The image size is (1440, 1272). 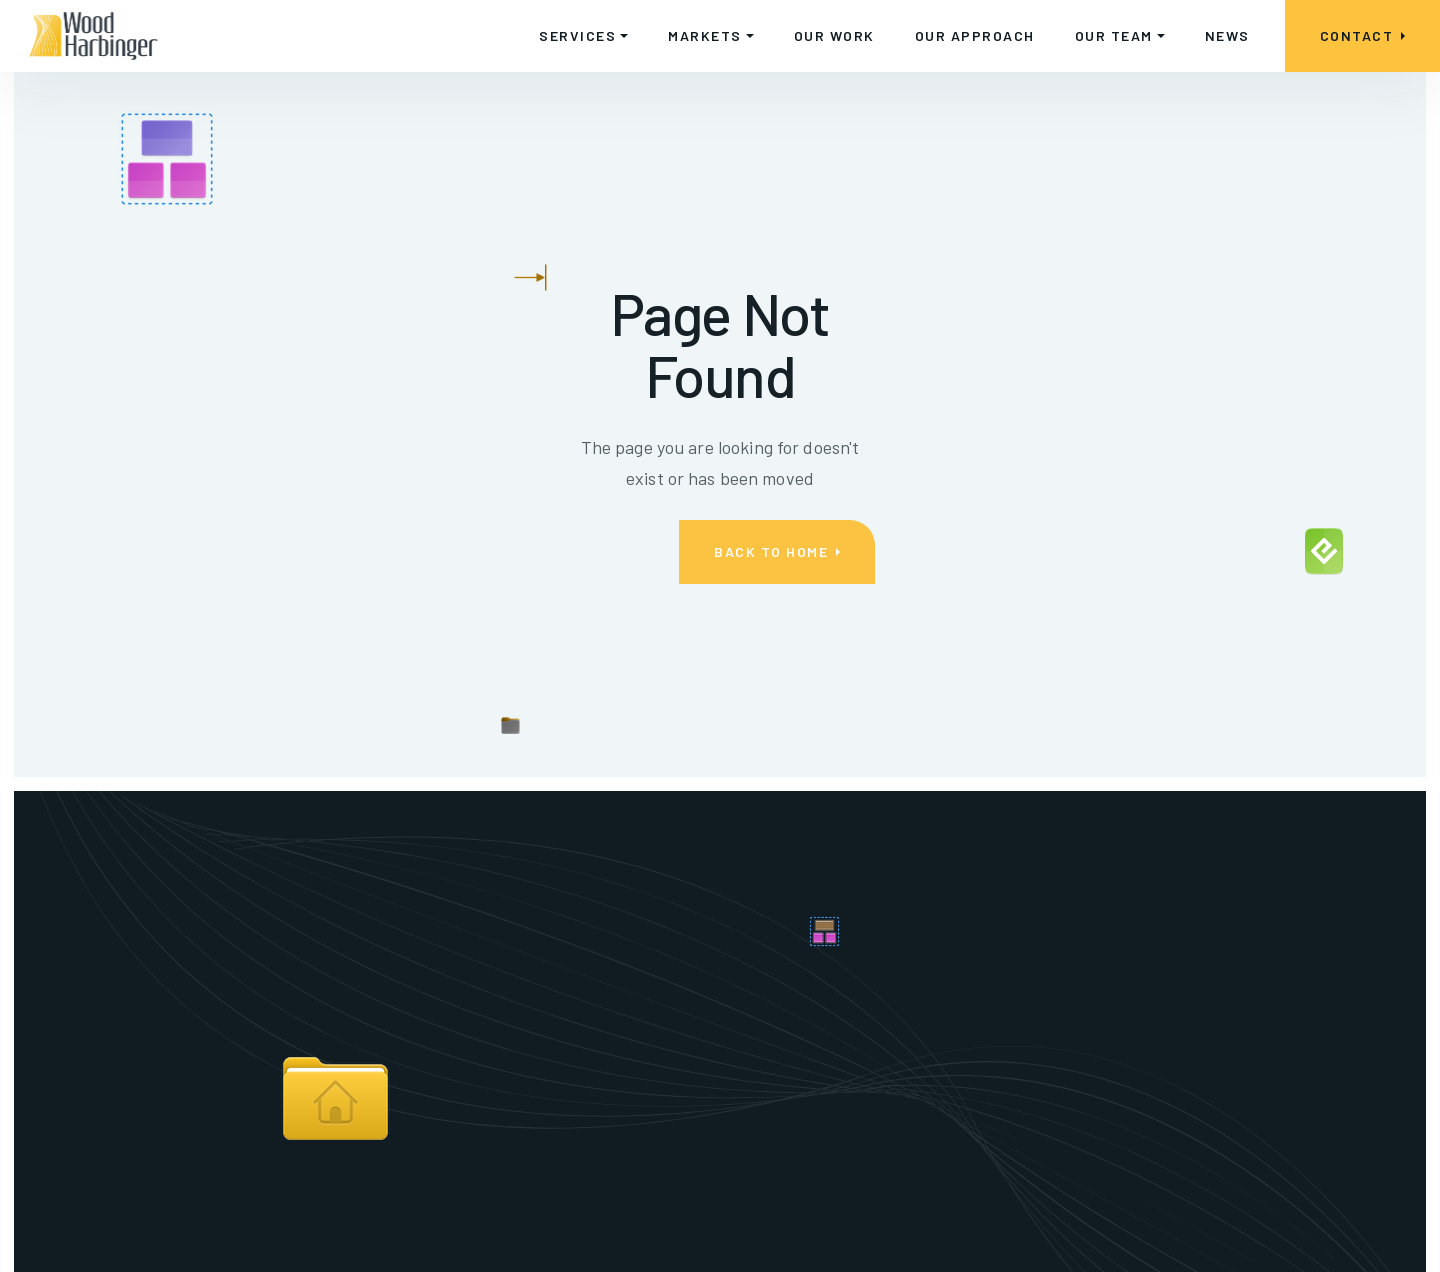 I want to click on open a folder to view its contents, so click(x=510, y=725).